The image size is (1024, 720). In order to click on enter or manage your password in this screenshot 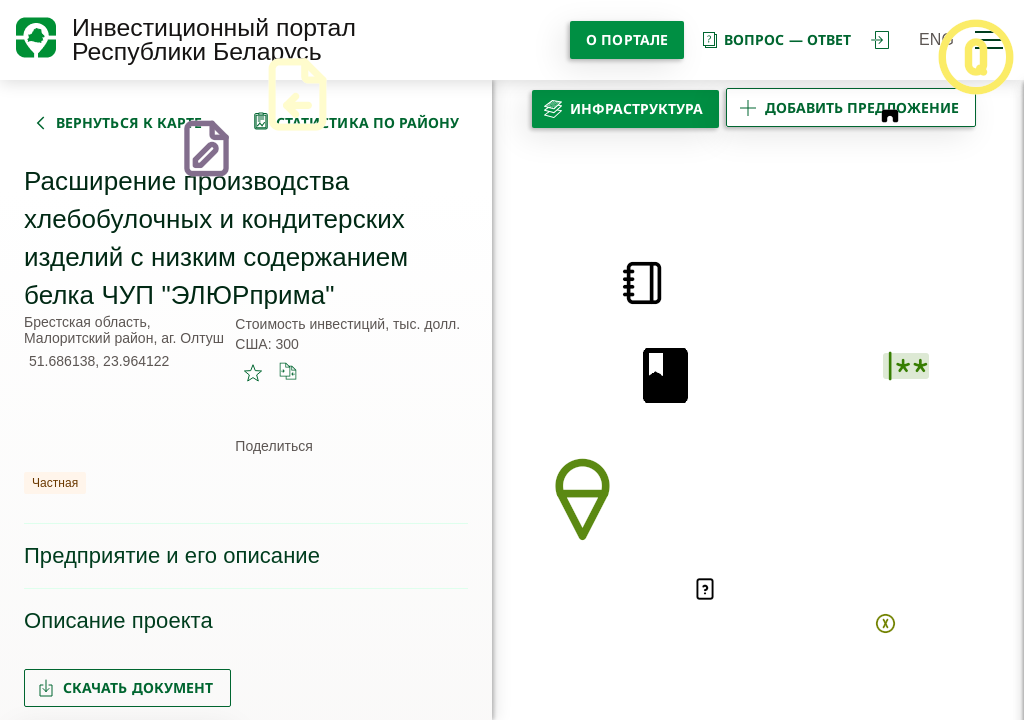, I will do `click(906, 366)`.